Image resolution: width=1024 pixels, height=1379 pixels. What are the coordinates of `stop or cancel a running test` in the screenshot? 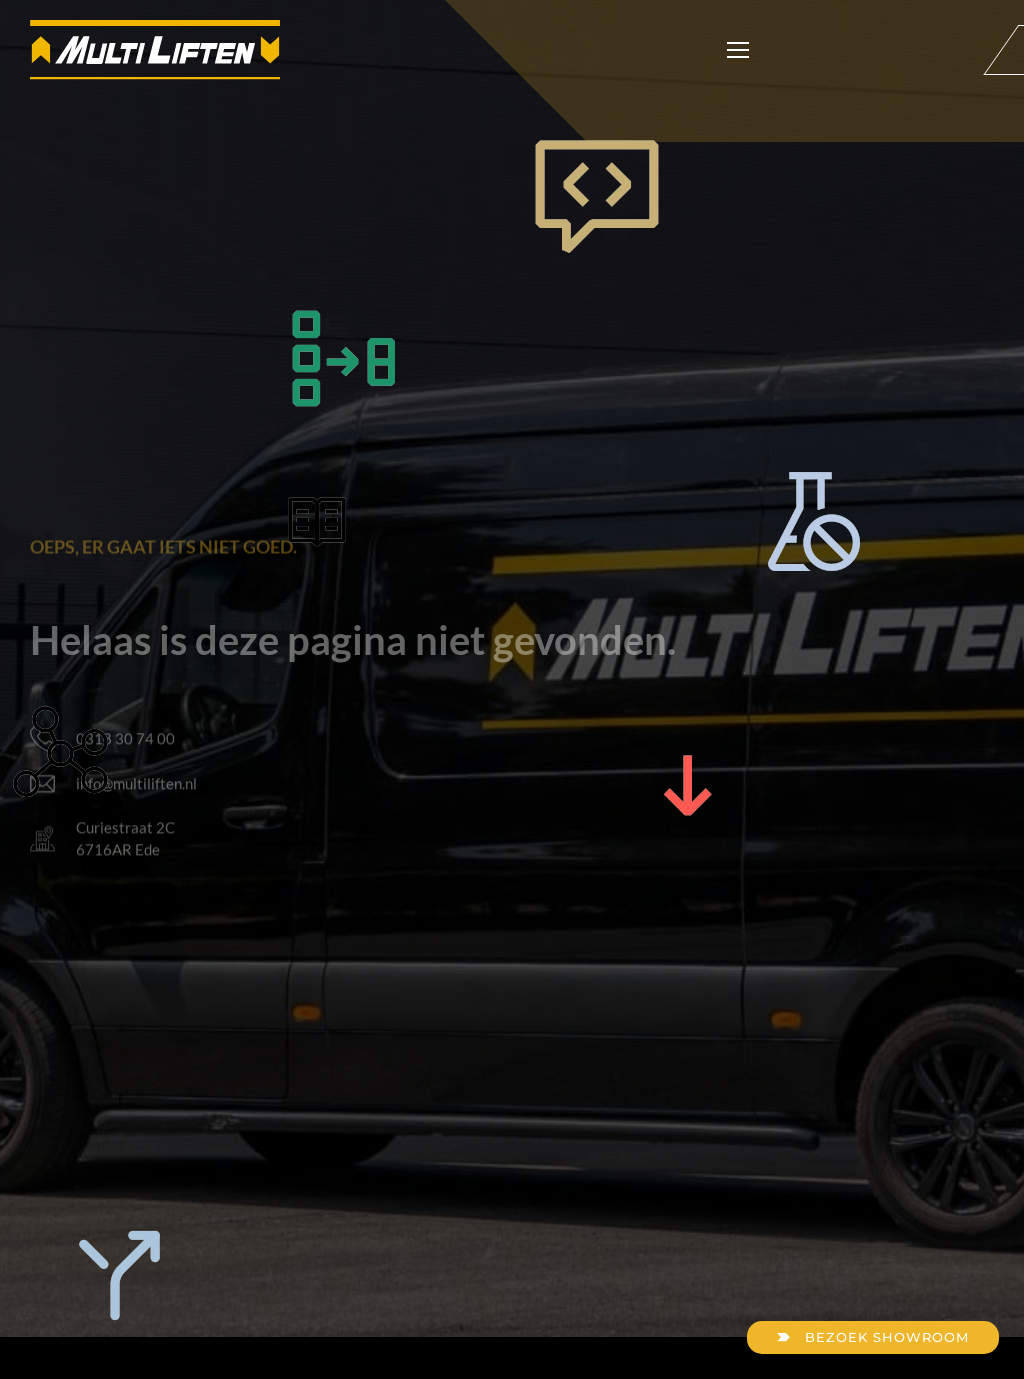 It's located at (810, 521).